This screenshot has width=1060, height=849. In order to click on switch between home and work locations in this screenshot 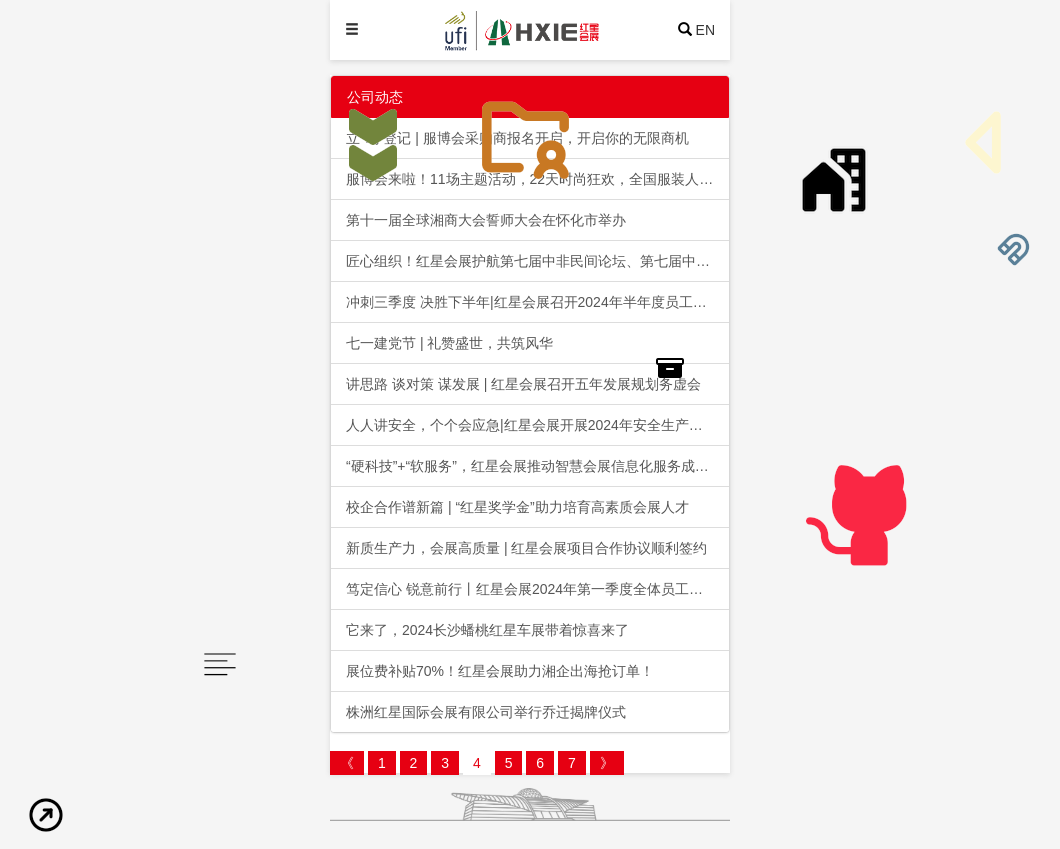, I will do `click(834, 180)`.